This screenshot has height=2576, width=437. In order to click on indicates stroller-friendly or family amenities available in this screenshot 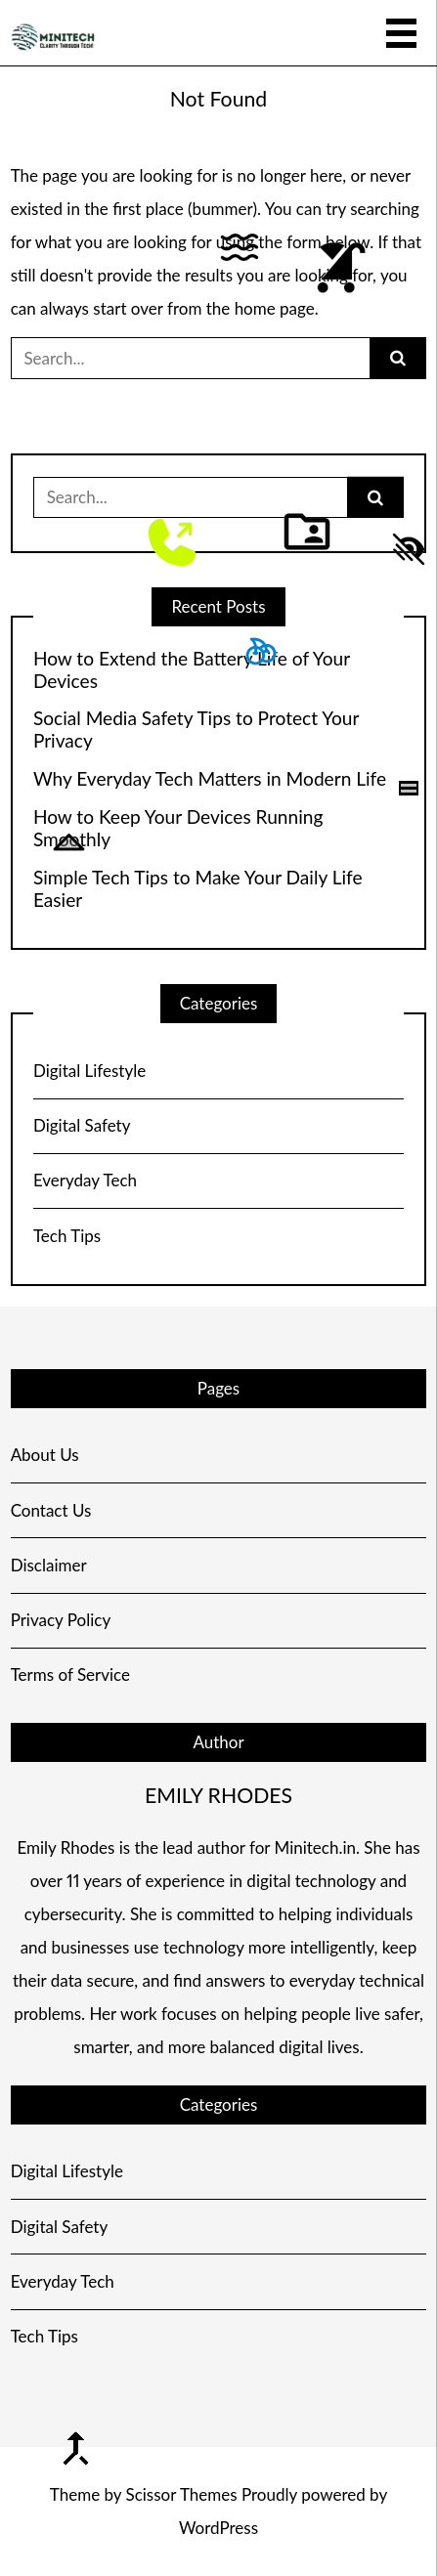, I will do `click(338, 266)`.